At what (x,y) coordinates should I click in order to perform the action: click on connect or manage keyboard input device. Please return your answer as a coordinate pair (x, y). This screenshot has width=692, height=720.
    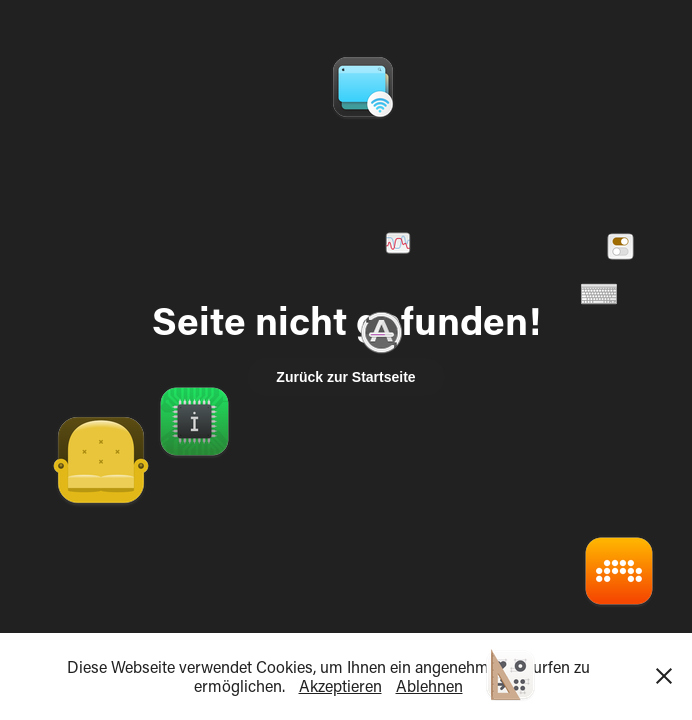
    Looking at the image, I should click on (599, 294).